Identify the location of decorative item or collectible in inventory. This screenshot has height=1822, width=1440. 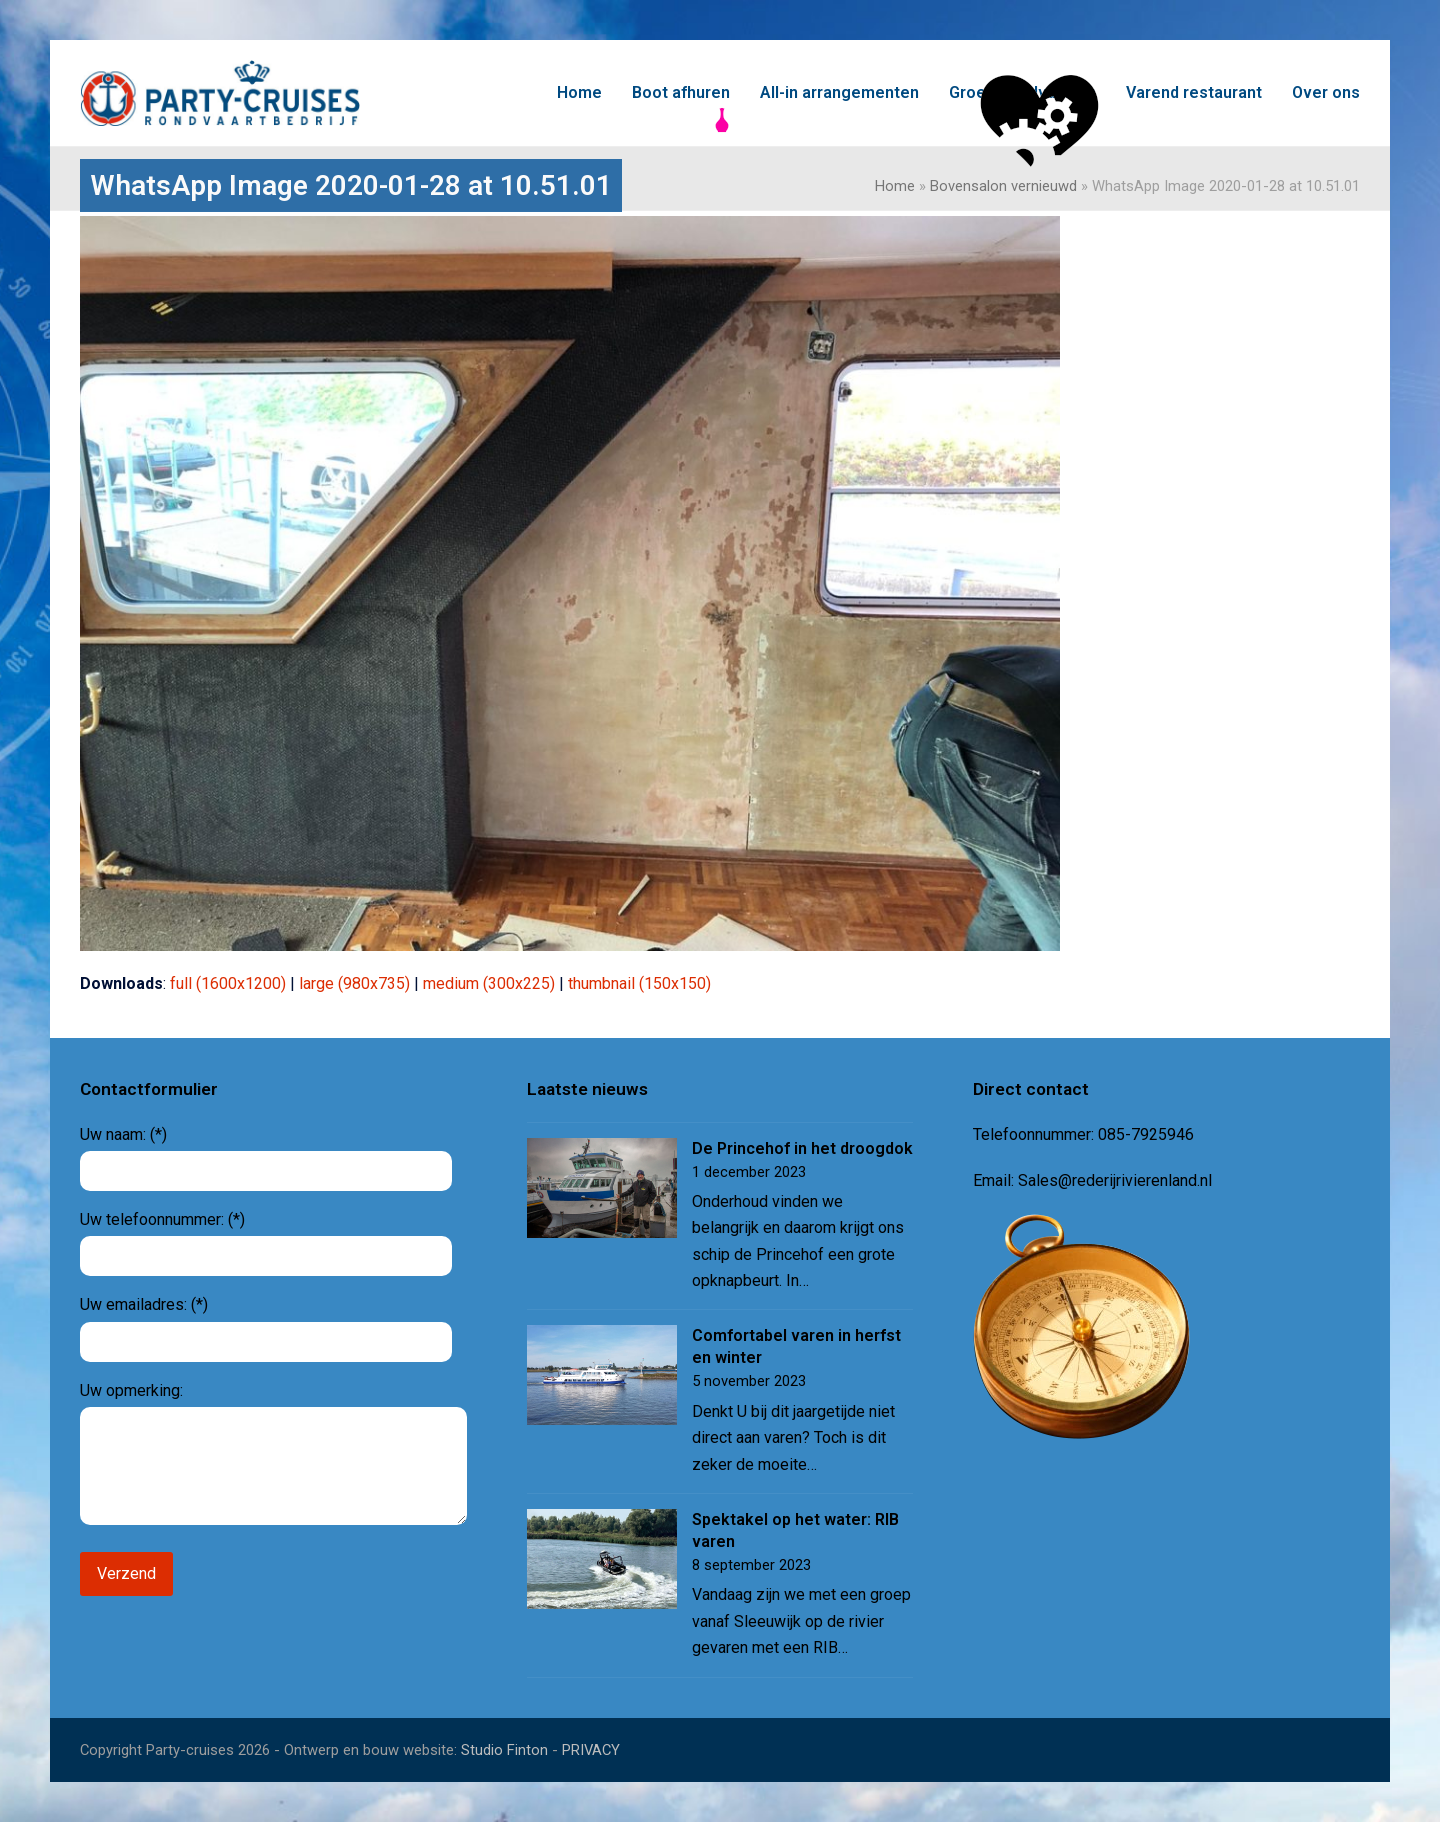
(722, 120).